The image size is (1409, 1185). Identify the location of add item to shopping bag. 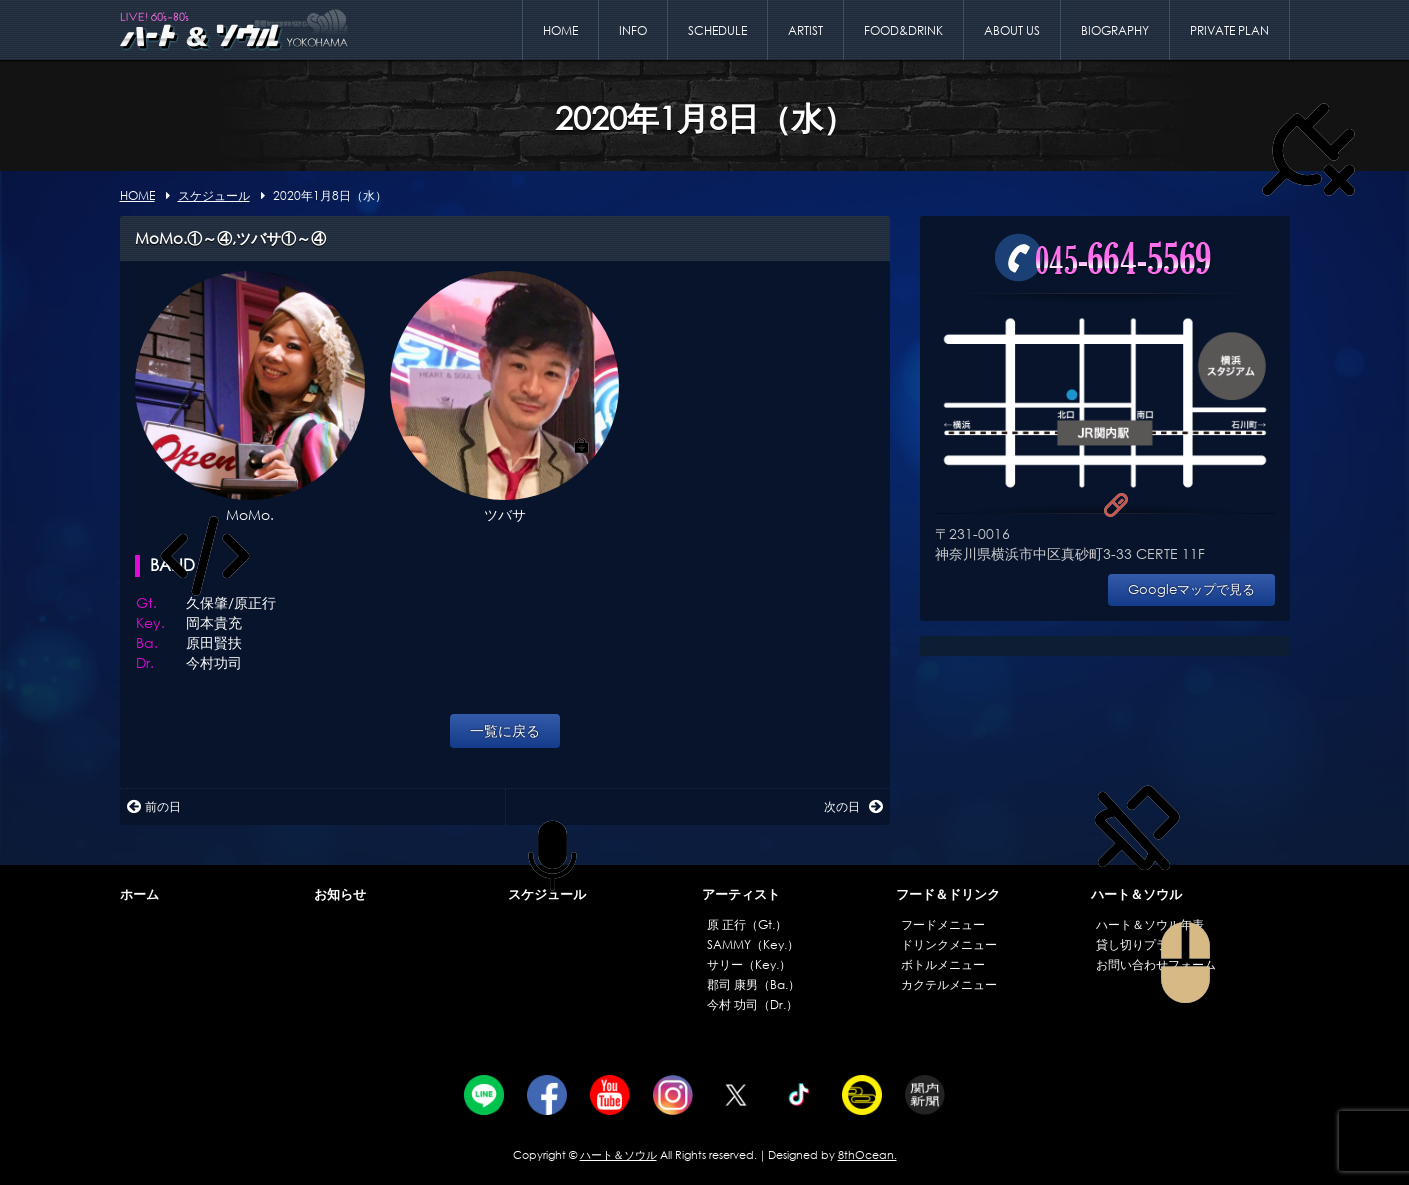
(581, 445).